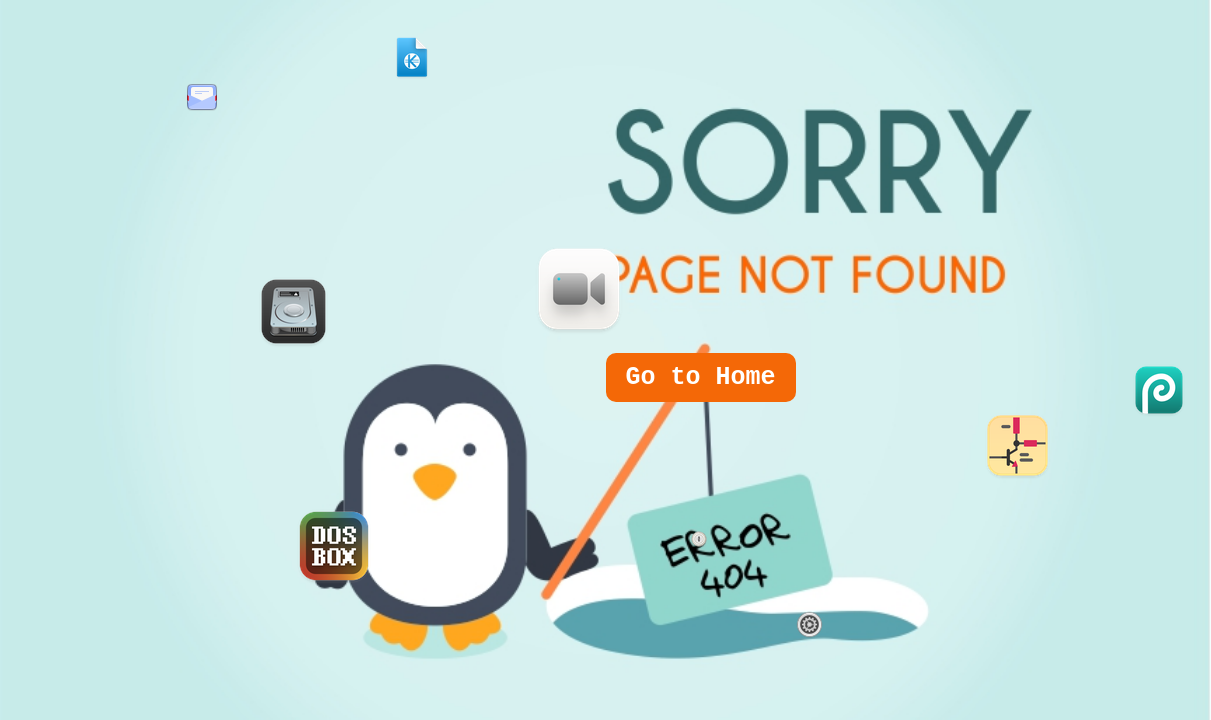 The image size is (1211, 720). What do you see at coordinates (334, 546) in the screenshot?
I see `launch DOSBox Staging emulator` at bounding box center [334, 546].